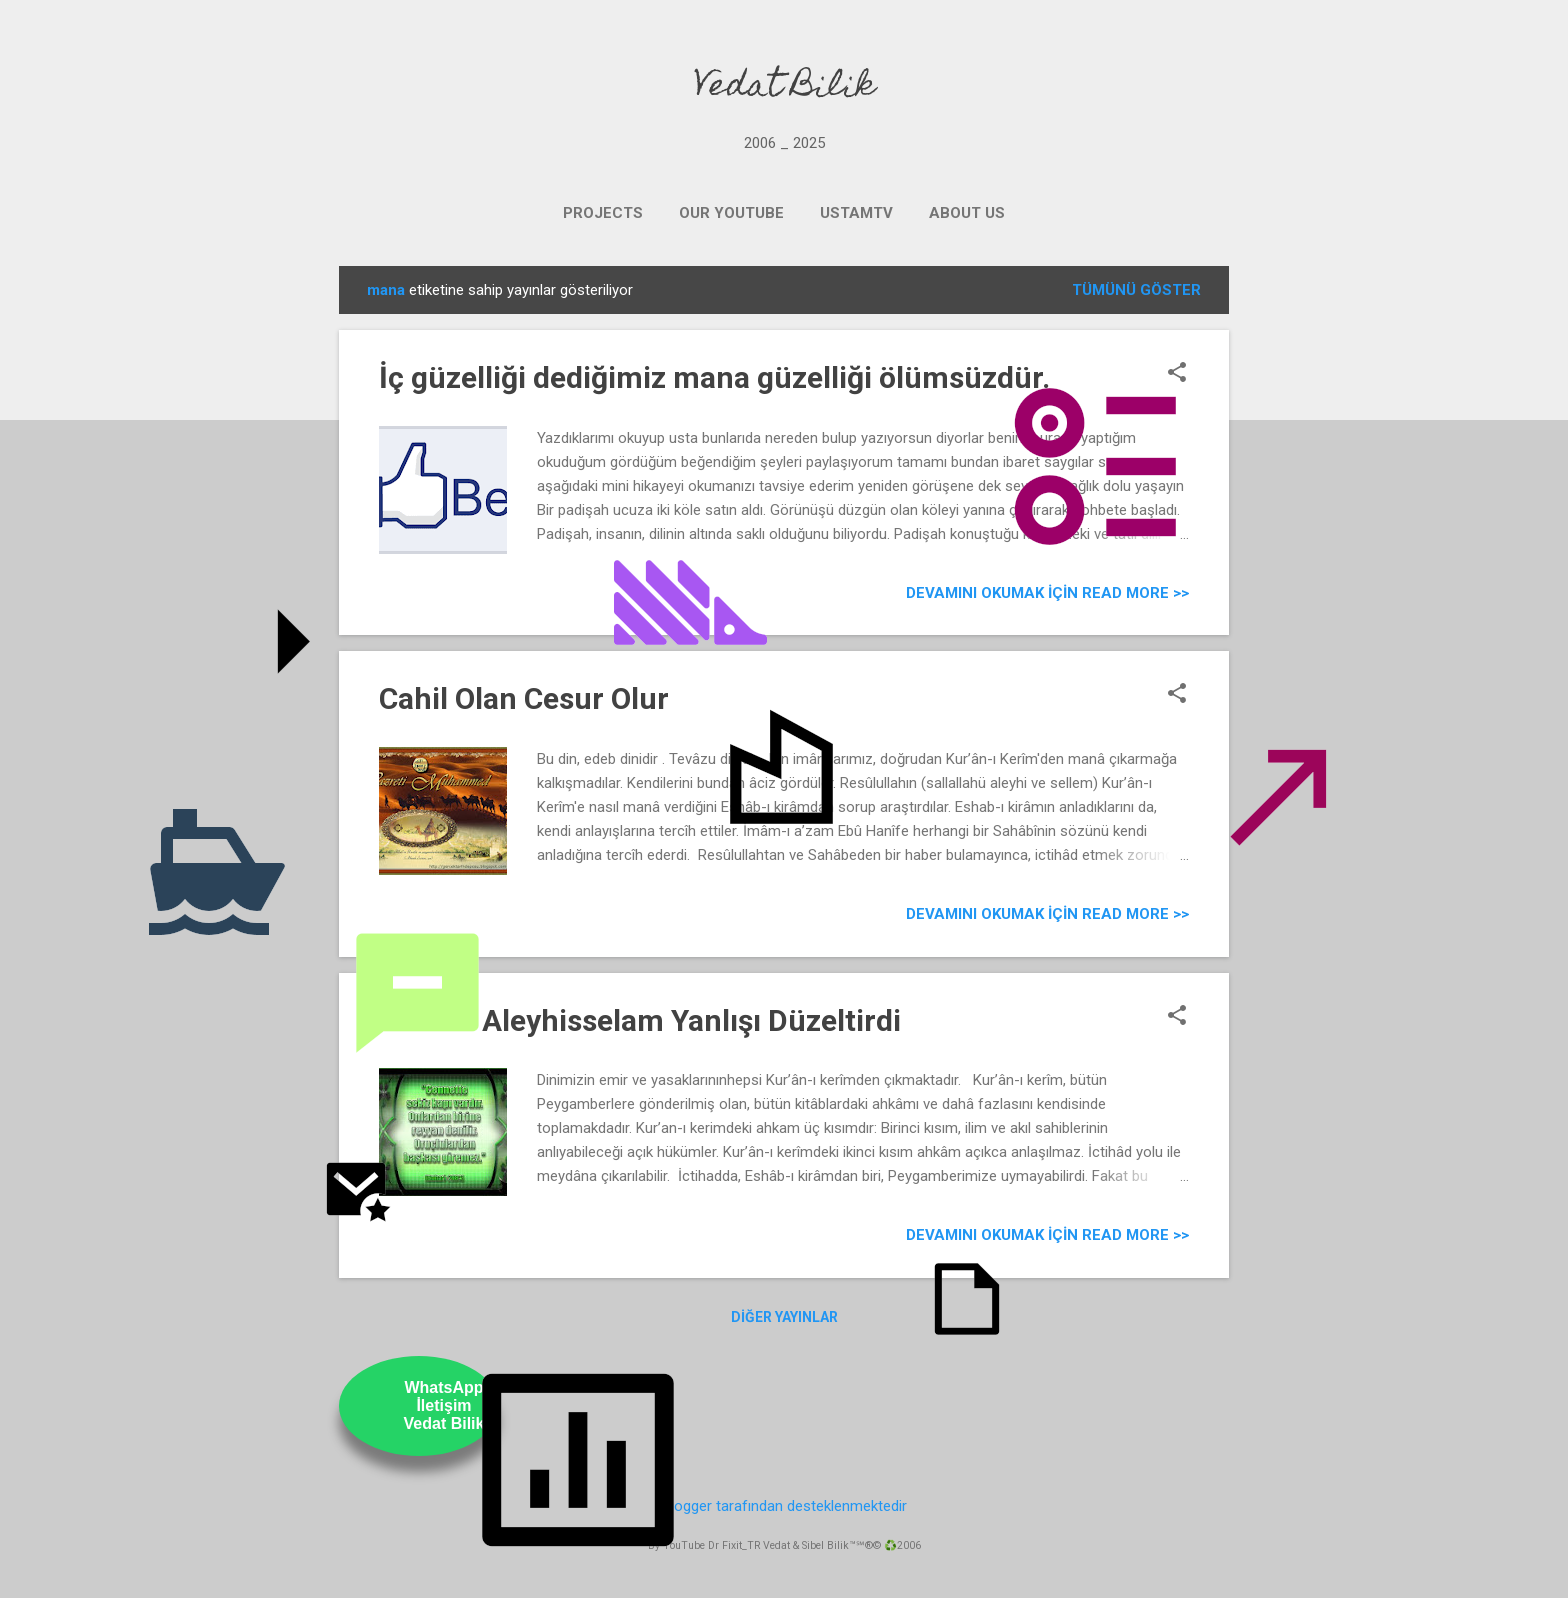 The image size is (1568, 1598). What do you see at coordinates (417, 988) in the screenshot?
I see `open messaging or chat` at bounding box center [417, 988].